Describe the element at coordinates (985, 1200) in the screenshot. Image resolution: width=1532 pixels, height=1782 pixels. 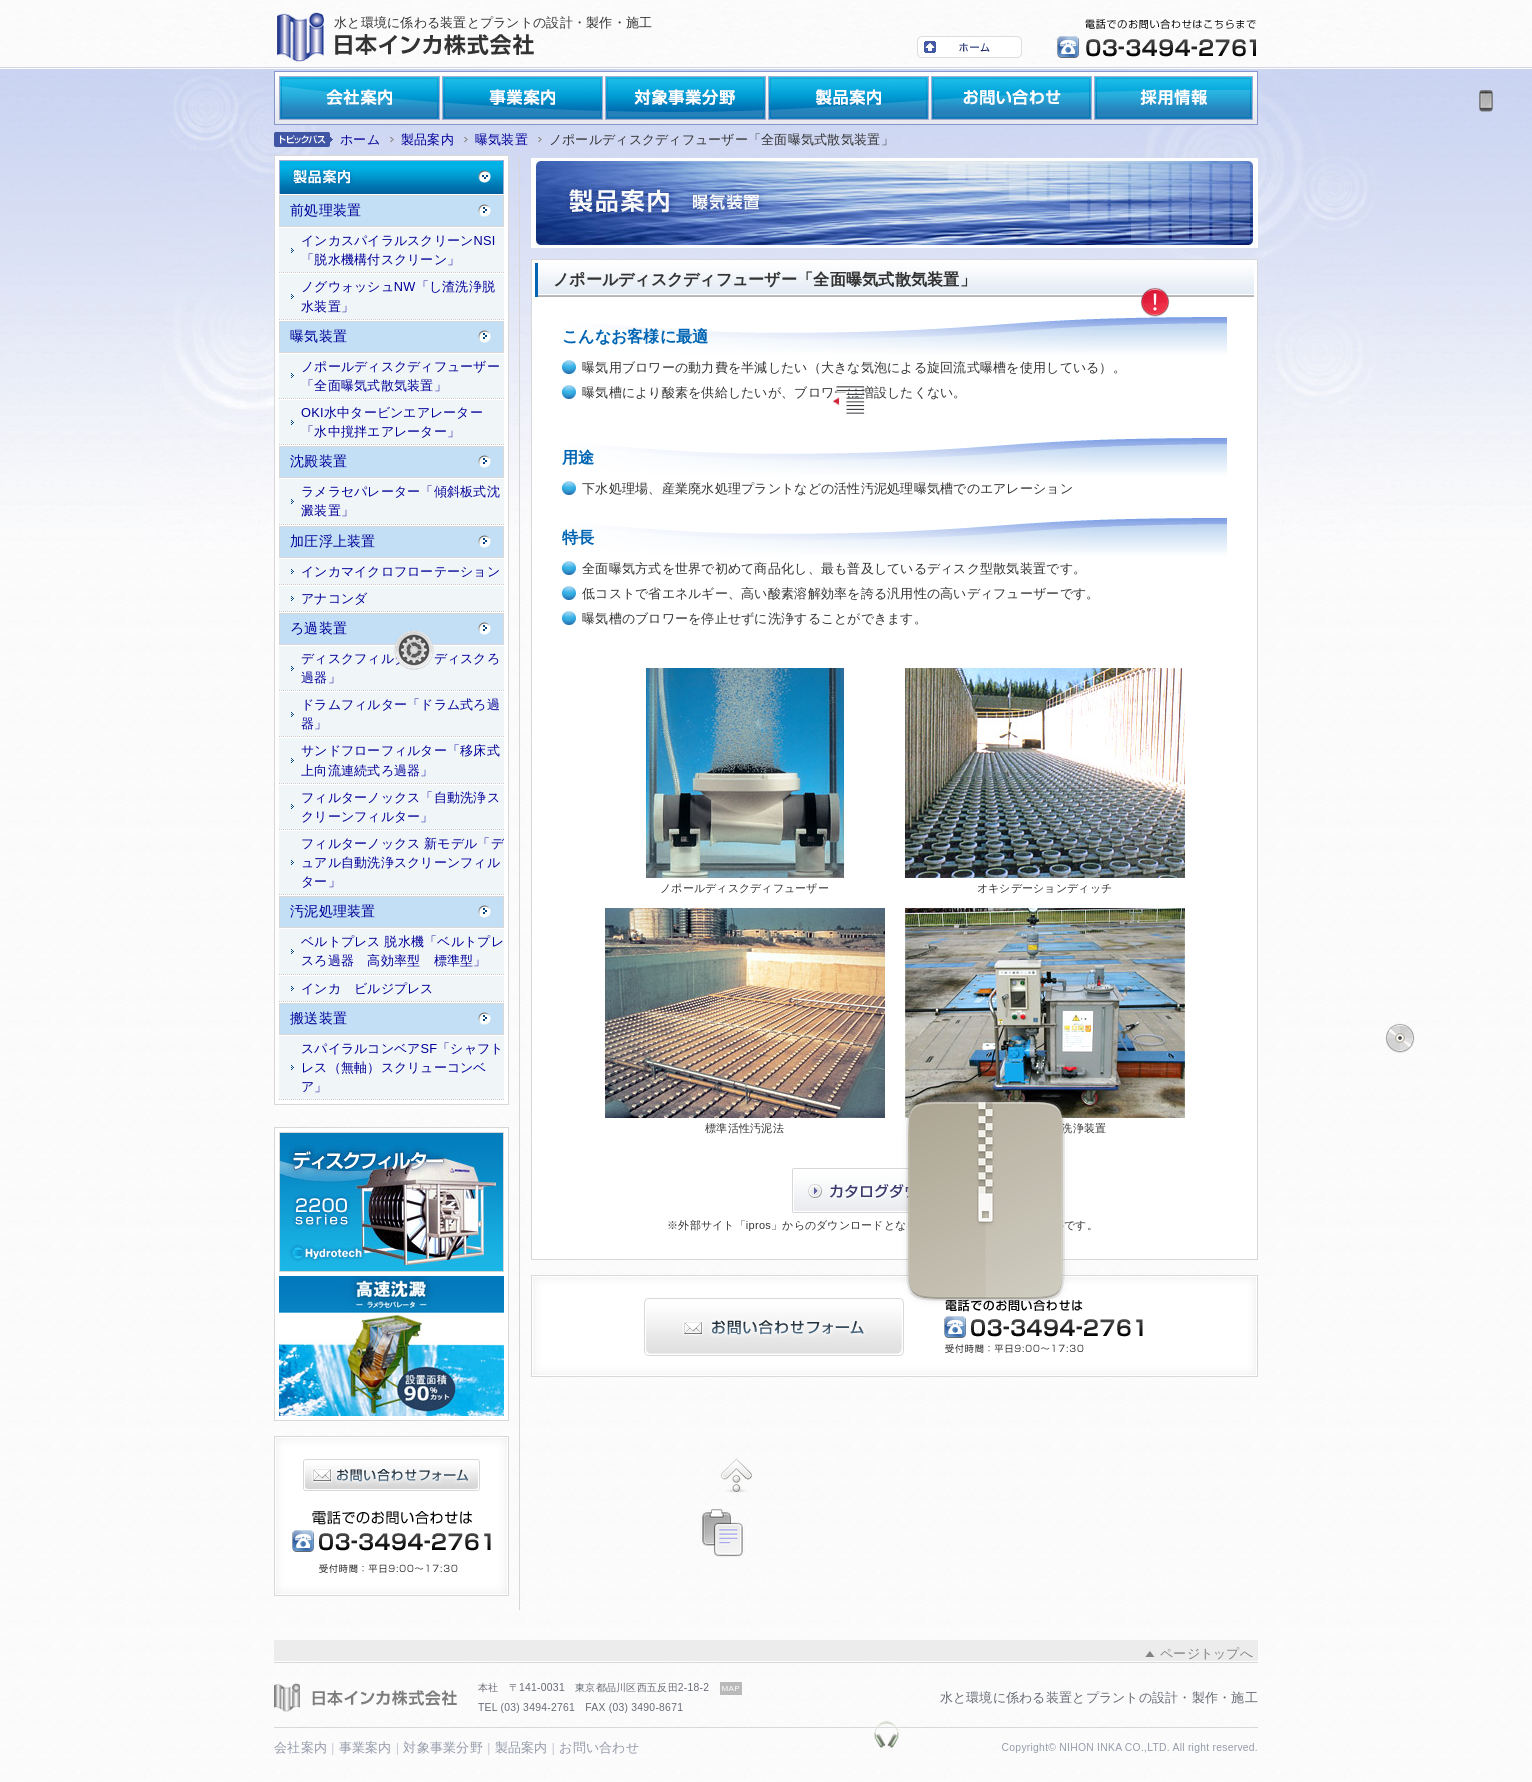
I see `open the archive manager application` at that location.